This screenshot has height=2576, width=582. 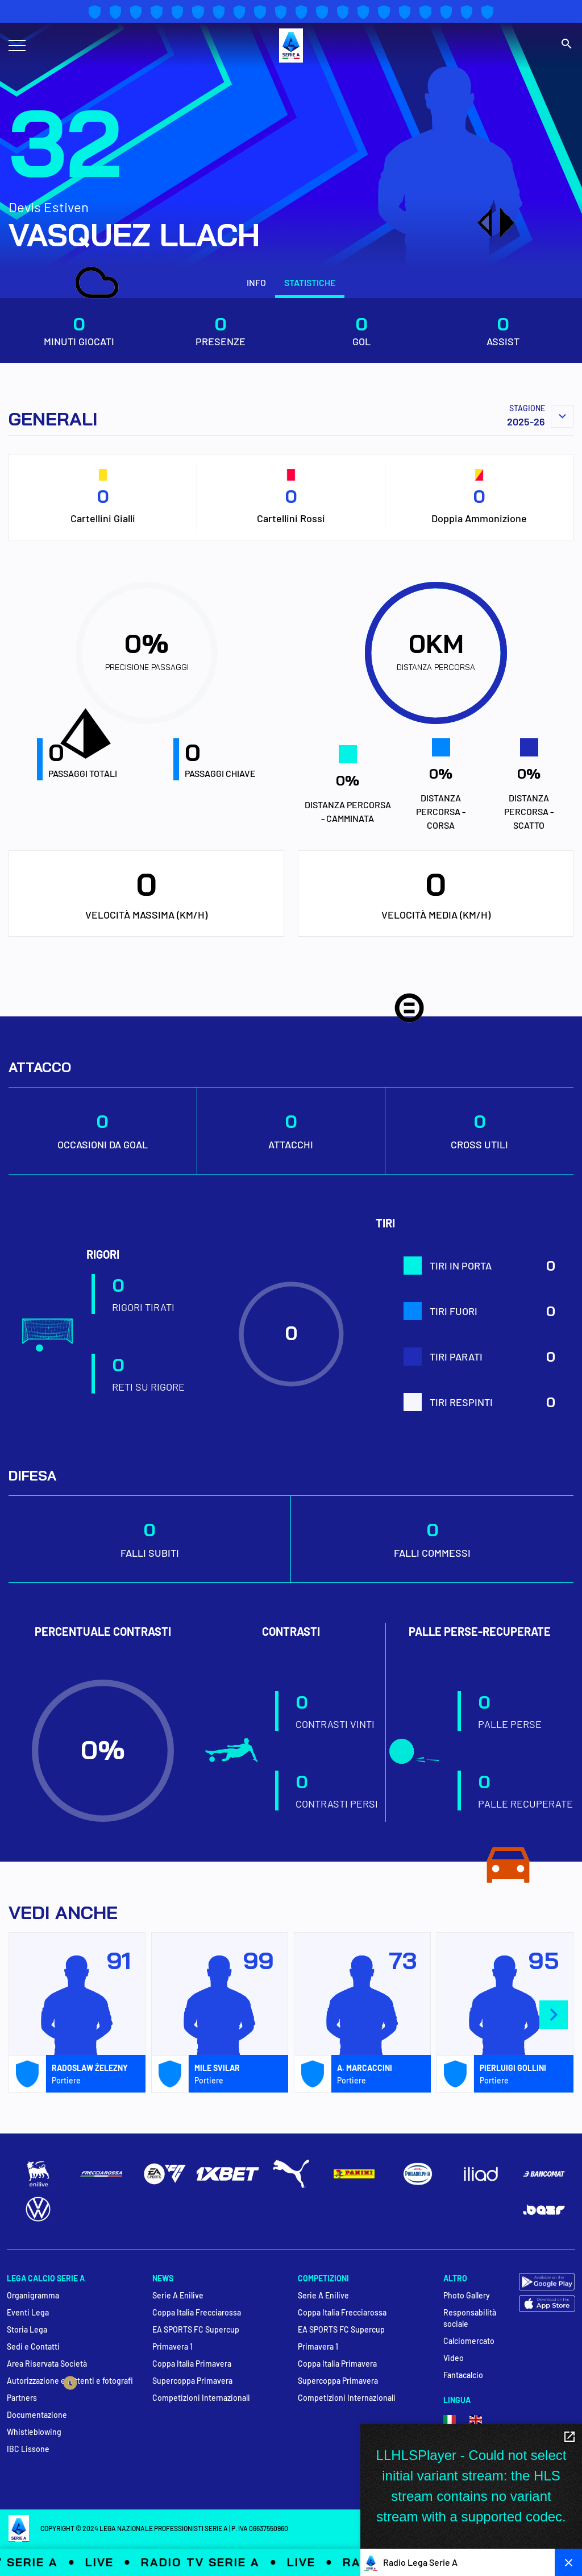 What do you see at coordinates (97, 282) in the screenshot?
I see `access cloud storage` at bounding box center [97, 282].